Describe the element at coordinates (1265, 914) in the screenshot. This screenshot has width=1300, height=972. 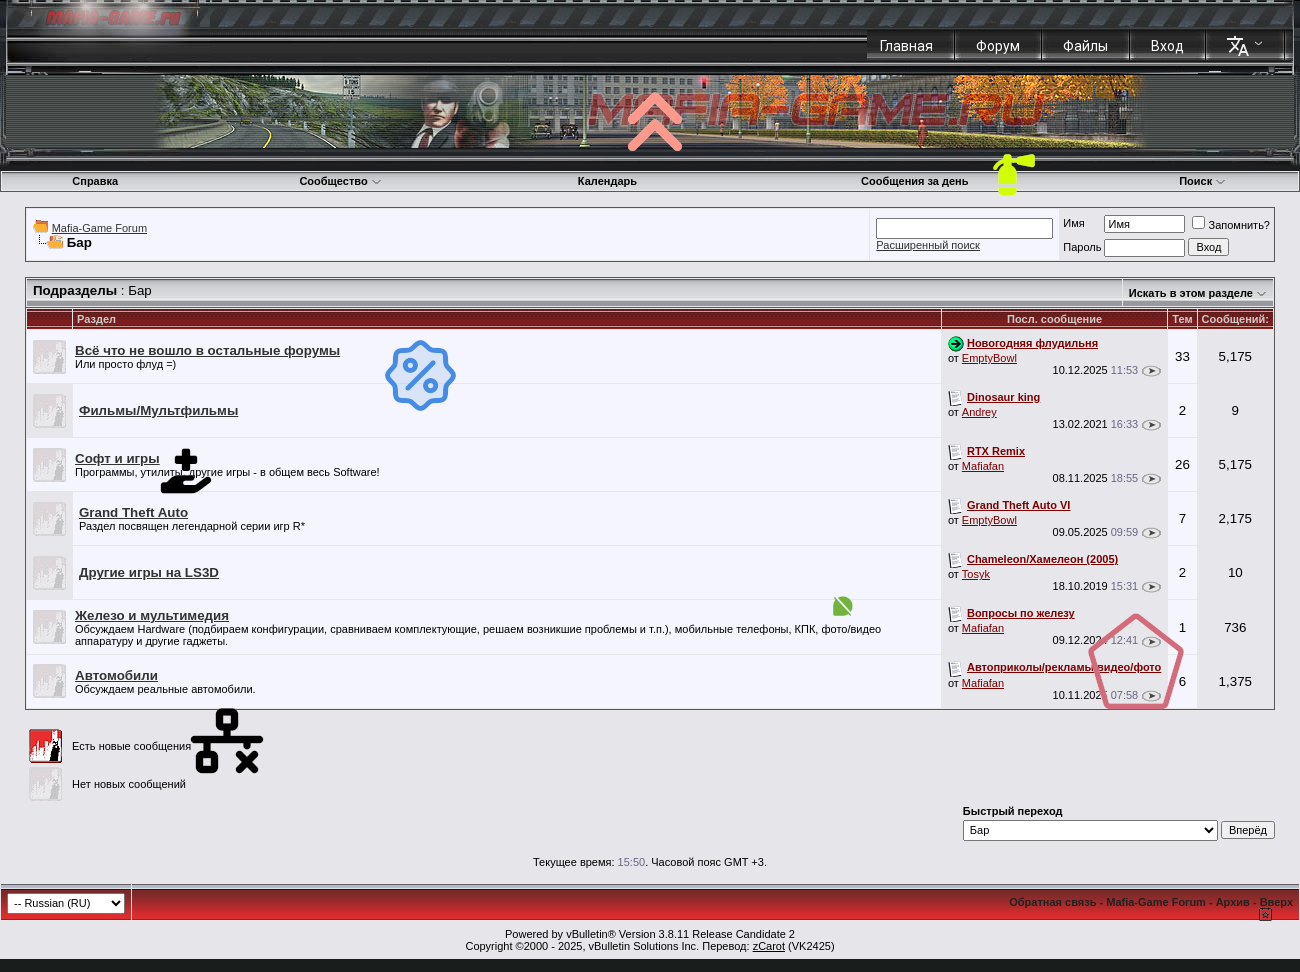
I see `view favorite or starred events` at that location.